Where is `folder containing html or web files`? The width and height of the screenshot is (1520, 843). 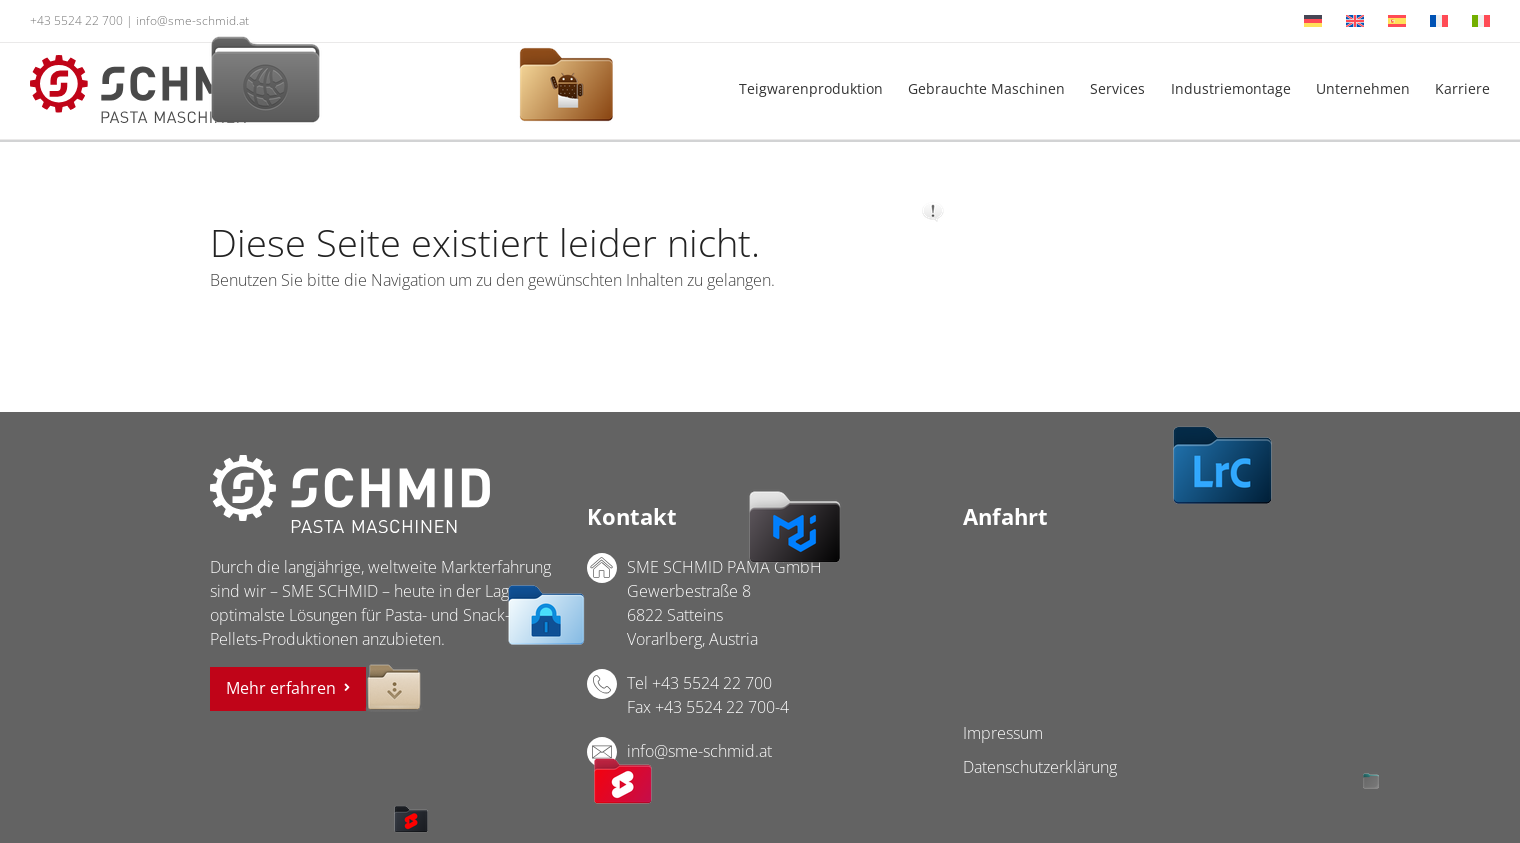 folder containing html or web files is located at coordinates (265, 79).